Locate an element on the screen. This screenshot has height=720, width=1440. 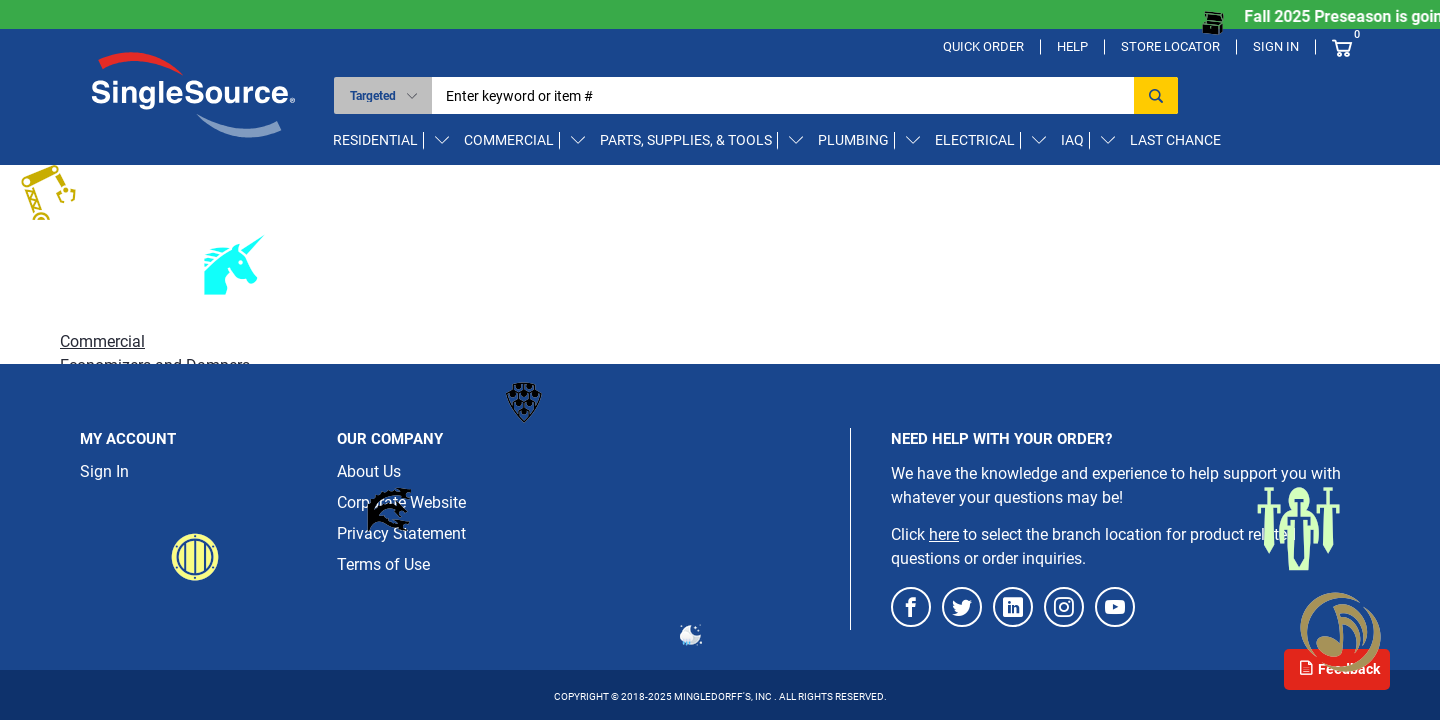
access defense or protection settings is located at coordinates (195, 557).